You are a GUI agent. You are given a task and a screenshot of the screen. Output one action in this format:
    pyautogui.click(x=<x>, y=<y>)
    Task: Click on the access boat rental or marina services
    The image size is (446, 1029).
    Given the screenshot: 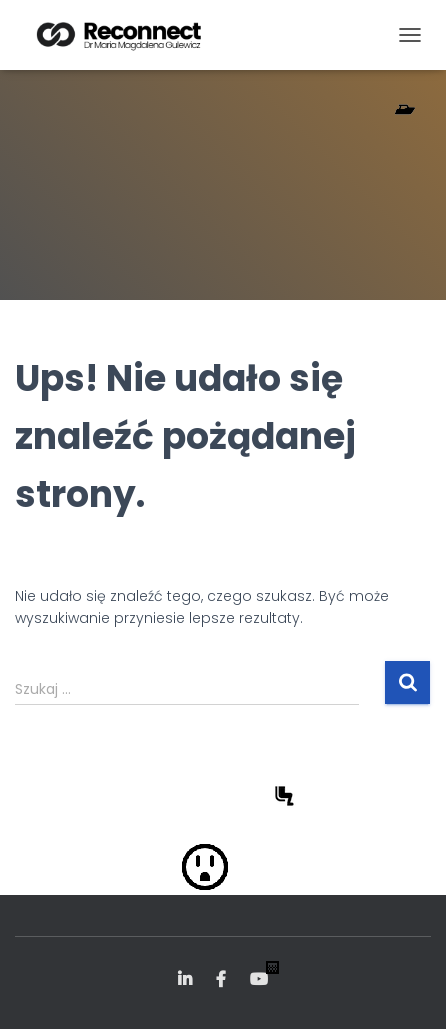 What is the action you would take?
    pyautogui.click(x=405, y=109)
    